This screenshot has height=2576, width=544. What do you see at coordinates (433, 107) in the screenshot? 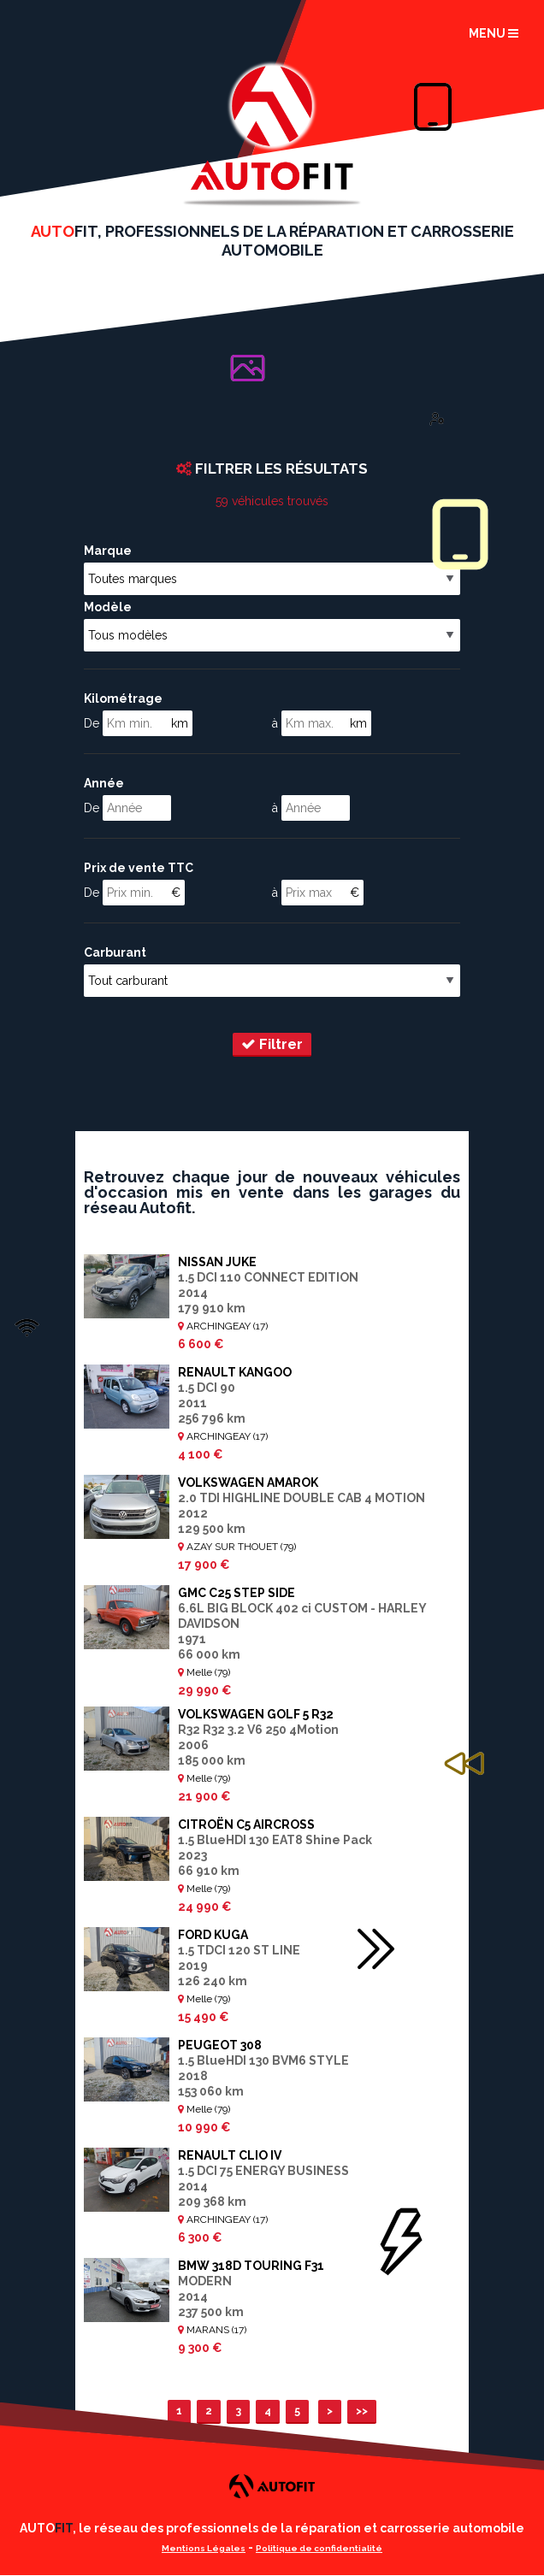
I see `view on tablet device` at bounding box center [433, 107].